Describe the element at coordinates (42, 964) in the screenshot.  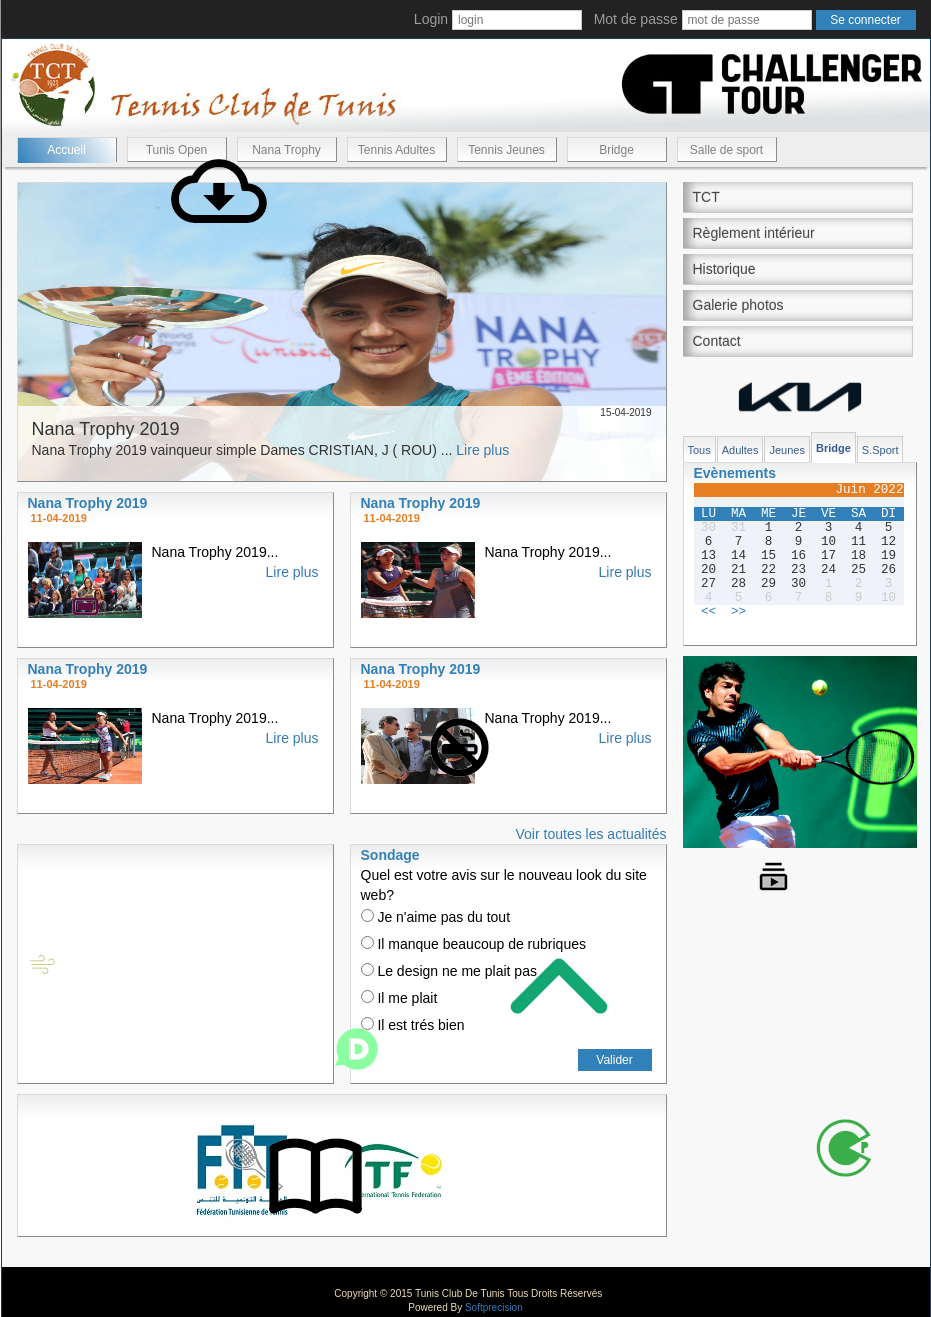
I see `indicates current wind conditions` at that location.